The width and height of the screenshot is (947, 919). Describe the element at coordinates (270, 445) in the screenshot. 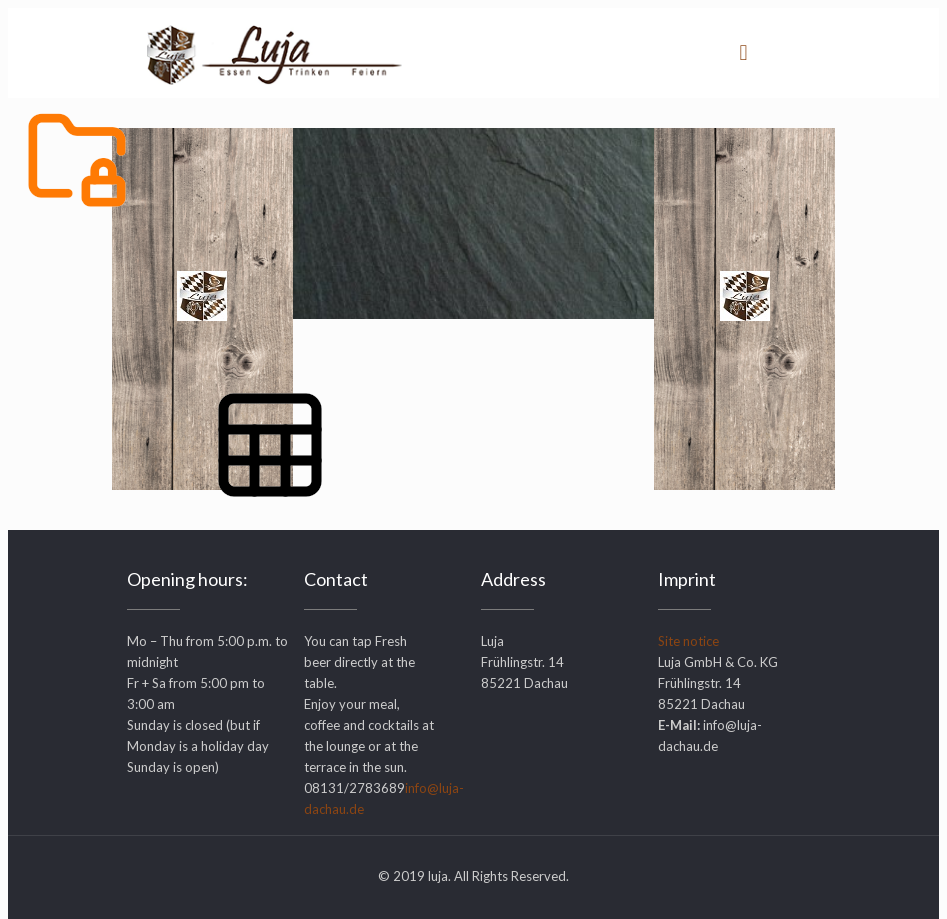

I see `open spreadsheet or data table` at that location.